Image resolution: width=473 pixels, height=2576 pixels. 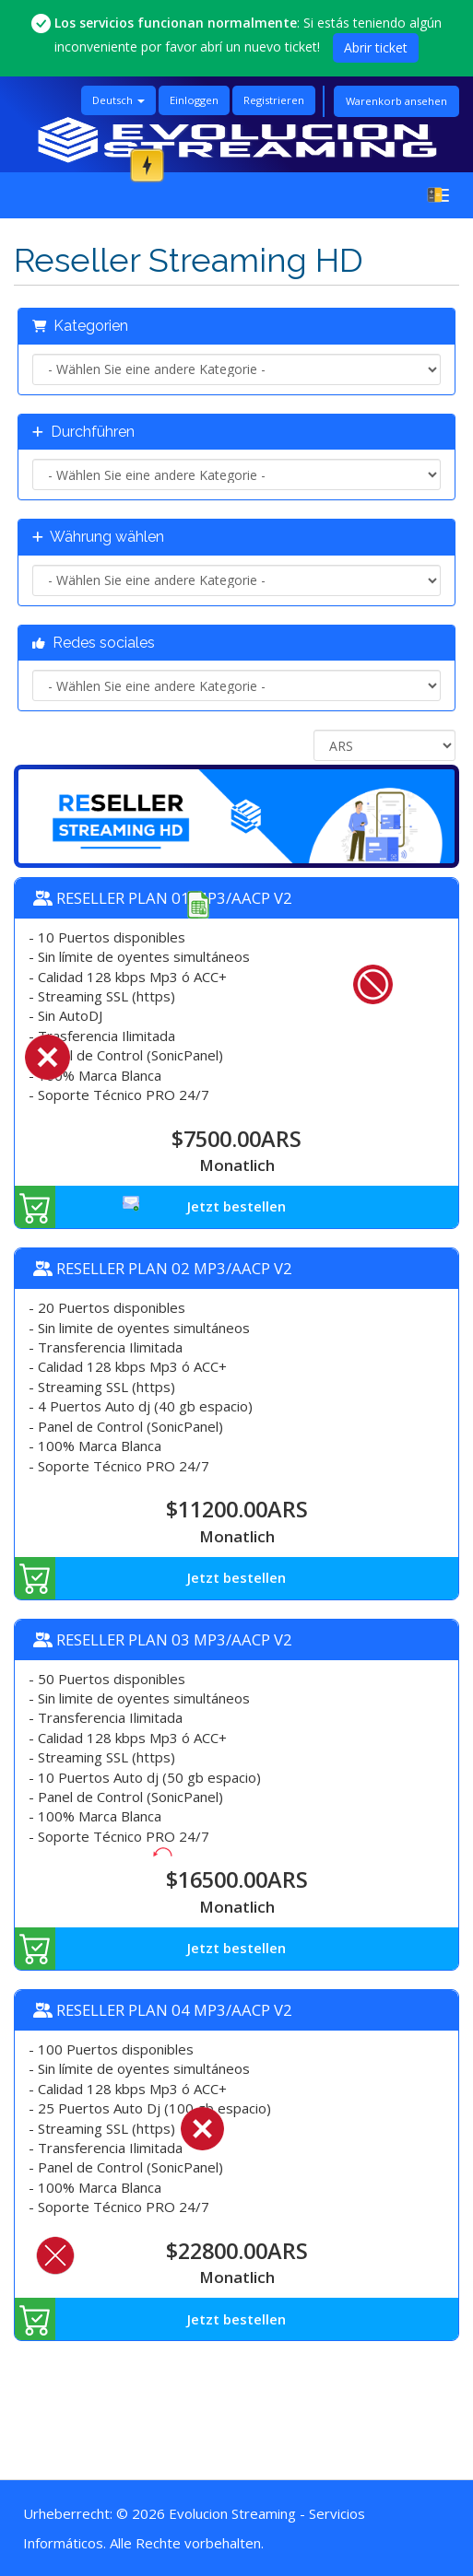 I want to click on open a libreoffice calc spreadsheet file, so click(x=198, y=905).